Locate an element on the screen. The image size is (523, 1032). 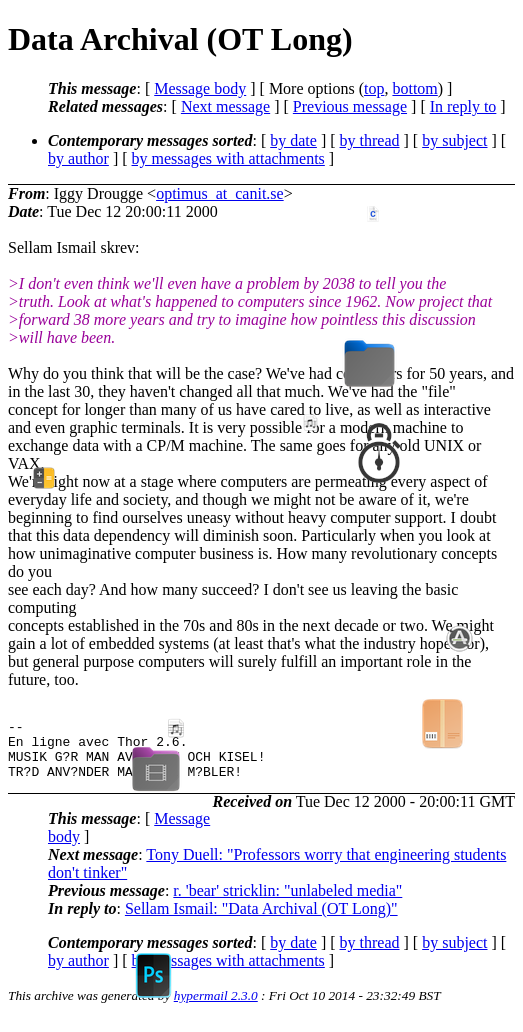
check for available software updates is located at coordinates (459, 638).